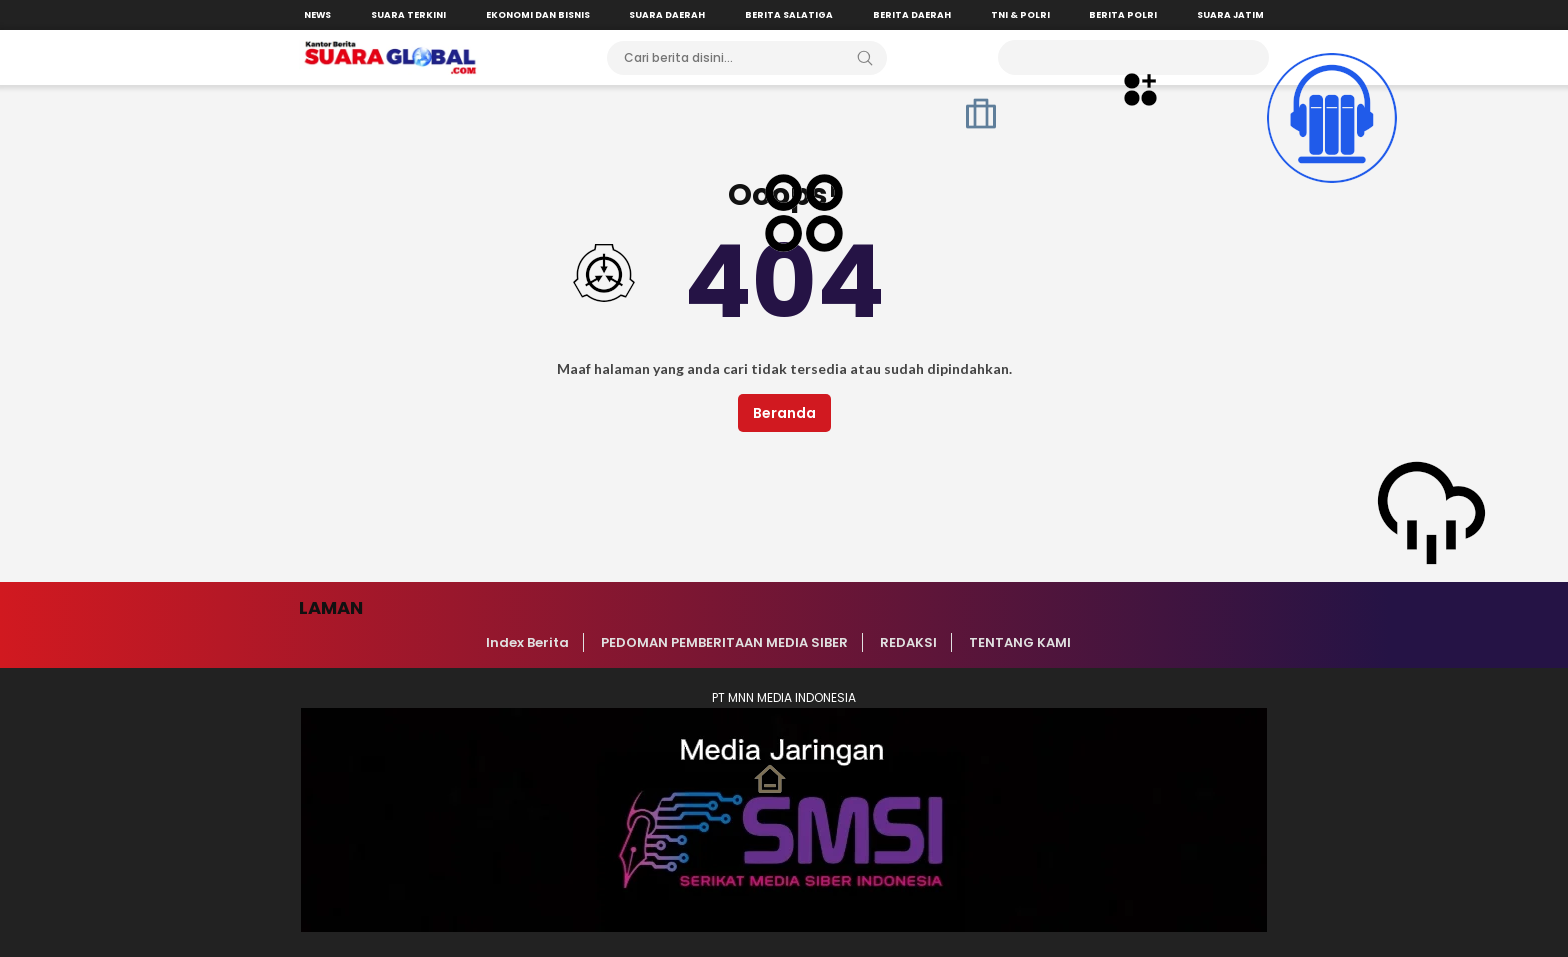  What do you see at coordinates (1332, 118) in the screenshot?
I see `open audiobookshelf app` at bounding box center [1332, 118].